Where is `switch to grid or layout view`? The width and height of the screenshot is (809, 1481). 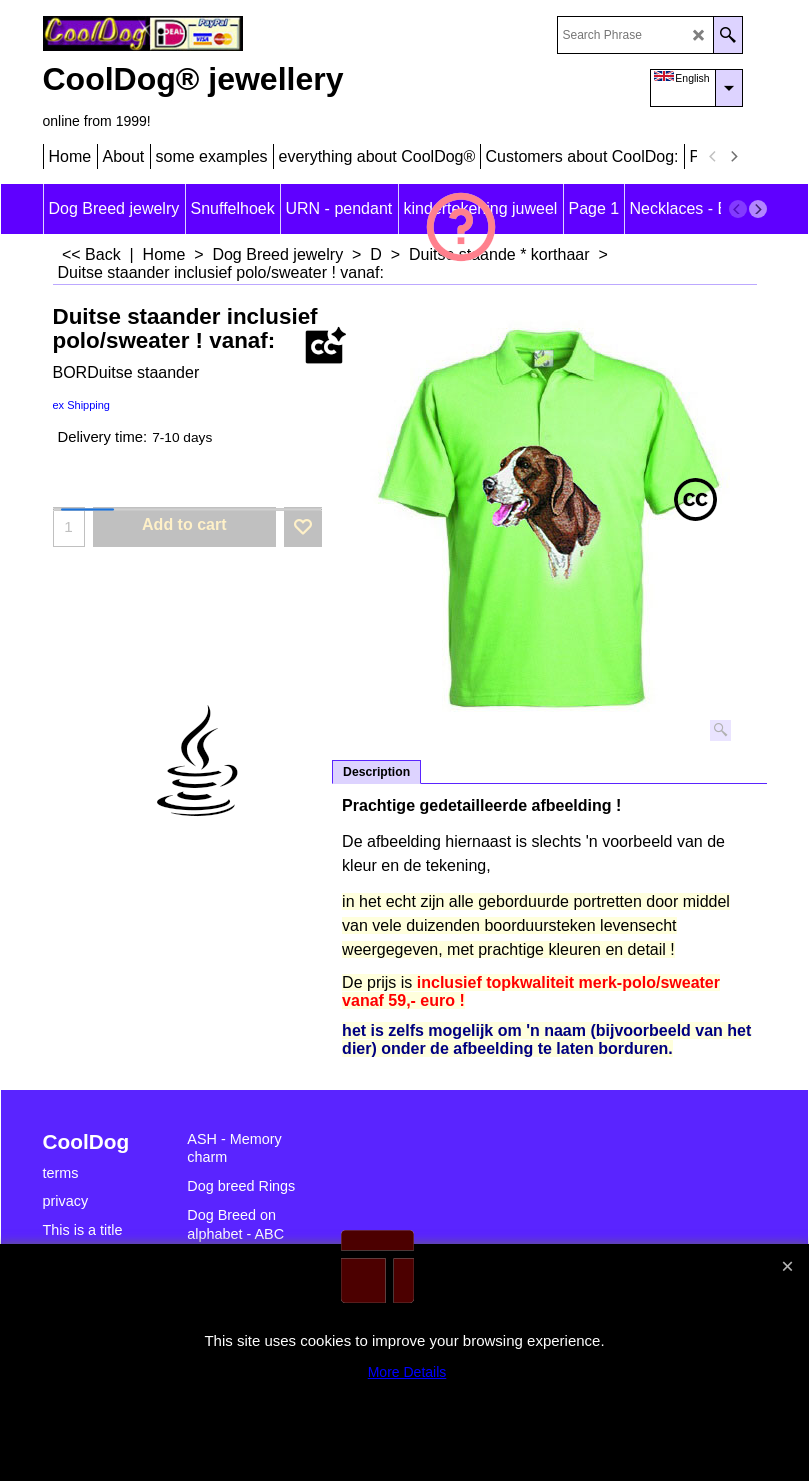
switch to grid or layout view is located at coordinates (377, 1266).